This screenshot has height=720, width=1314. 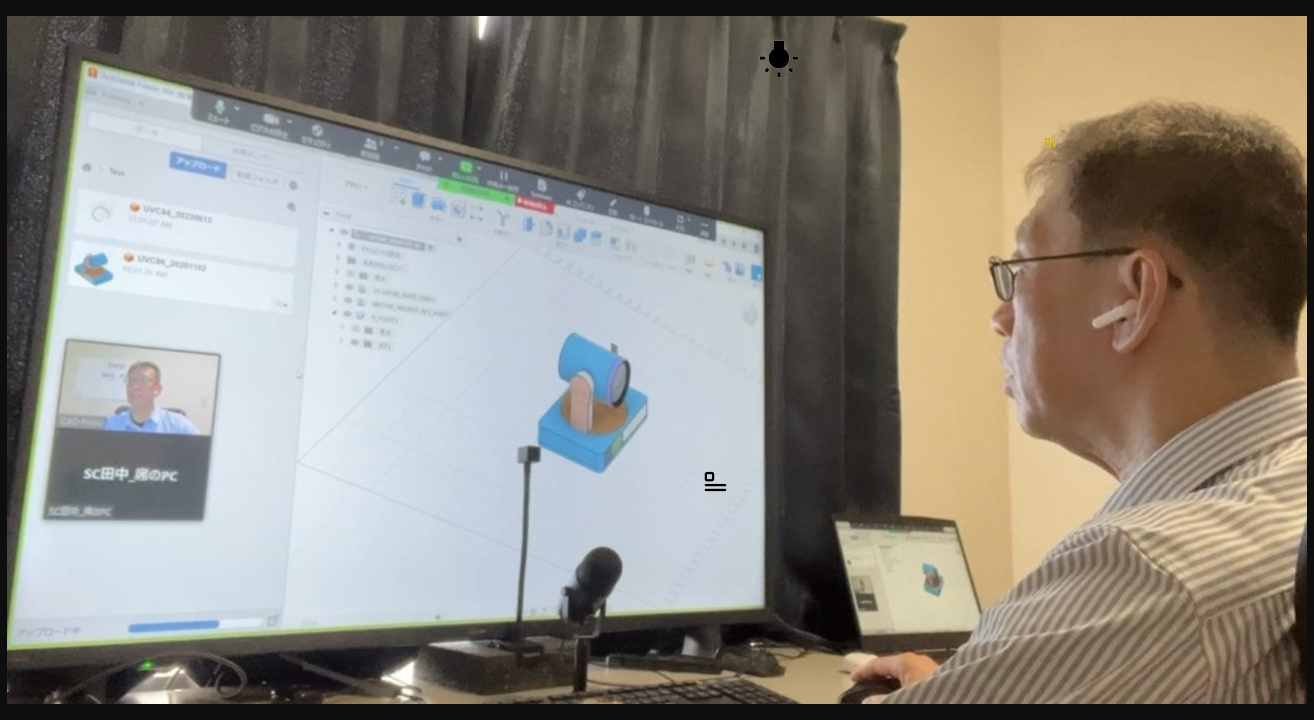 I want to click on disable text wrapping around image, so click(x=715, y=481).